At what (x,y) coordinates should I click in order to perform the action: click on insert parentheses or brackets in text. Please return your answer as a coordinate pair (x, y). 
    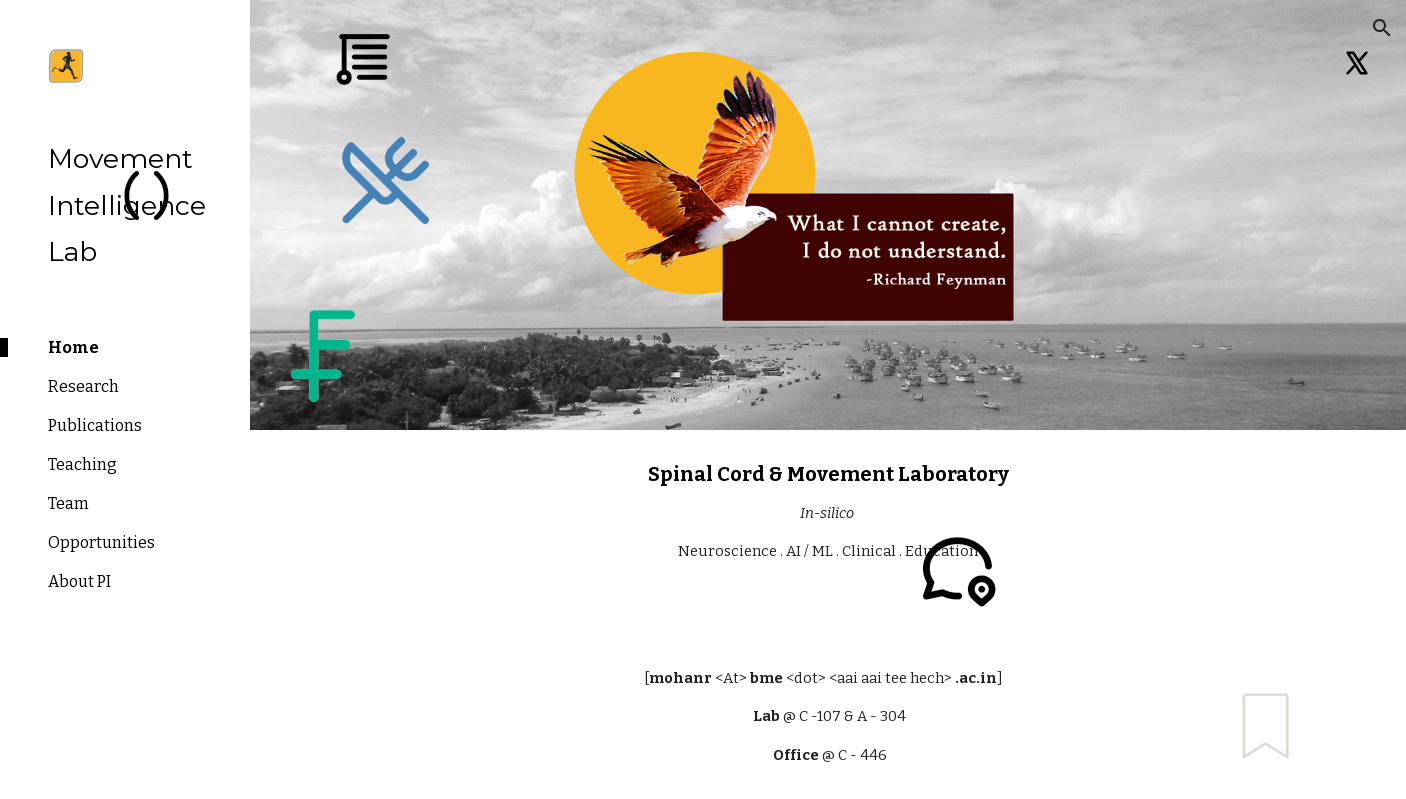
    Looking at the image, I should click on (146, 195).